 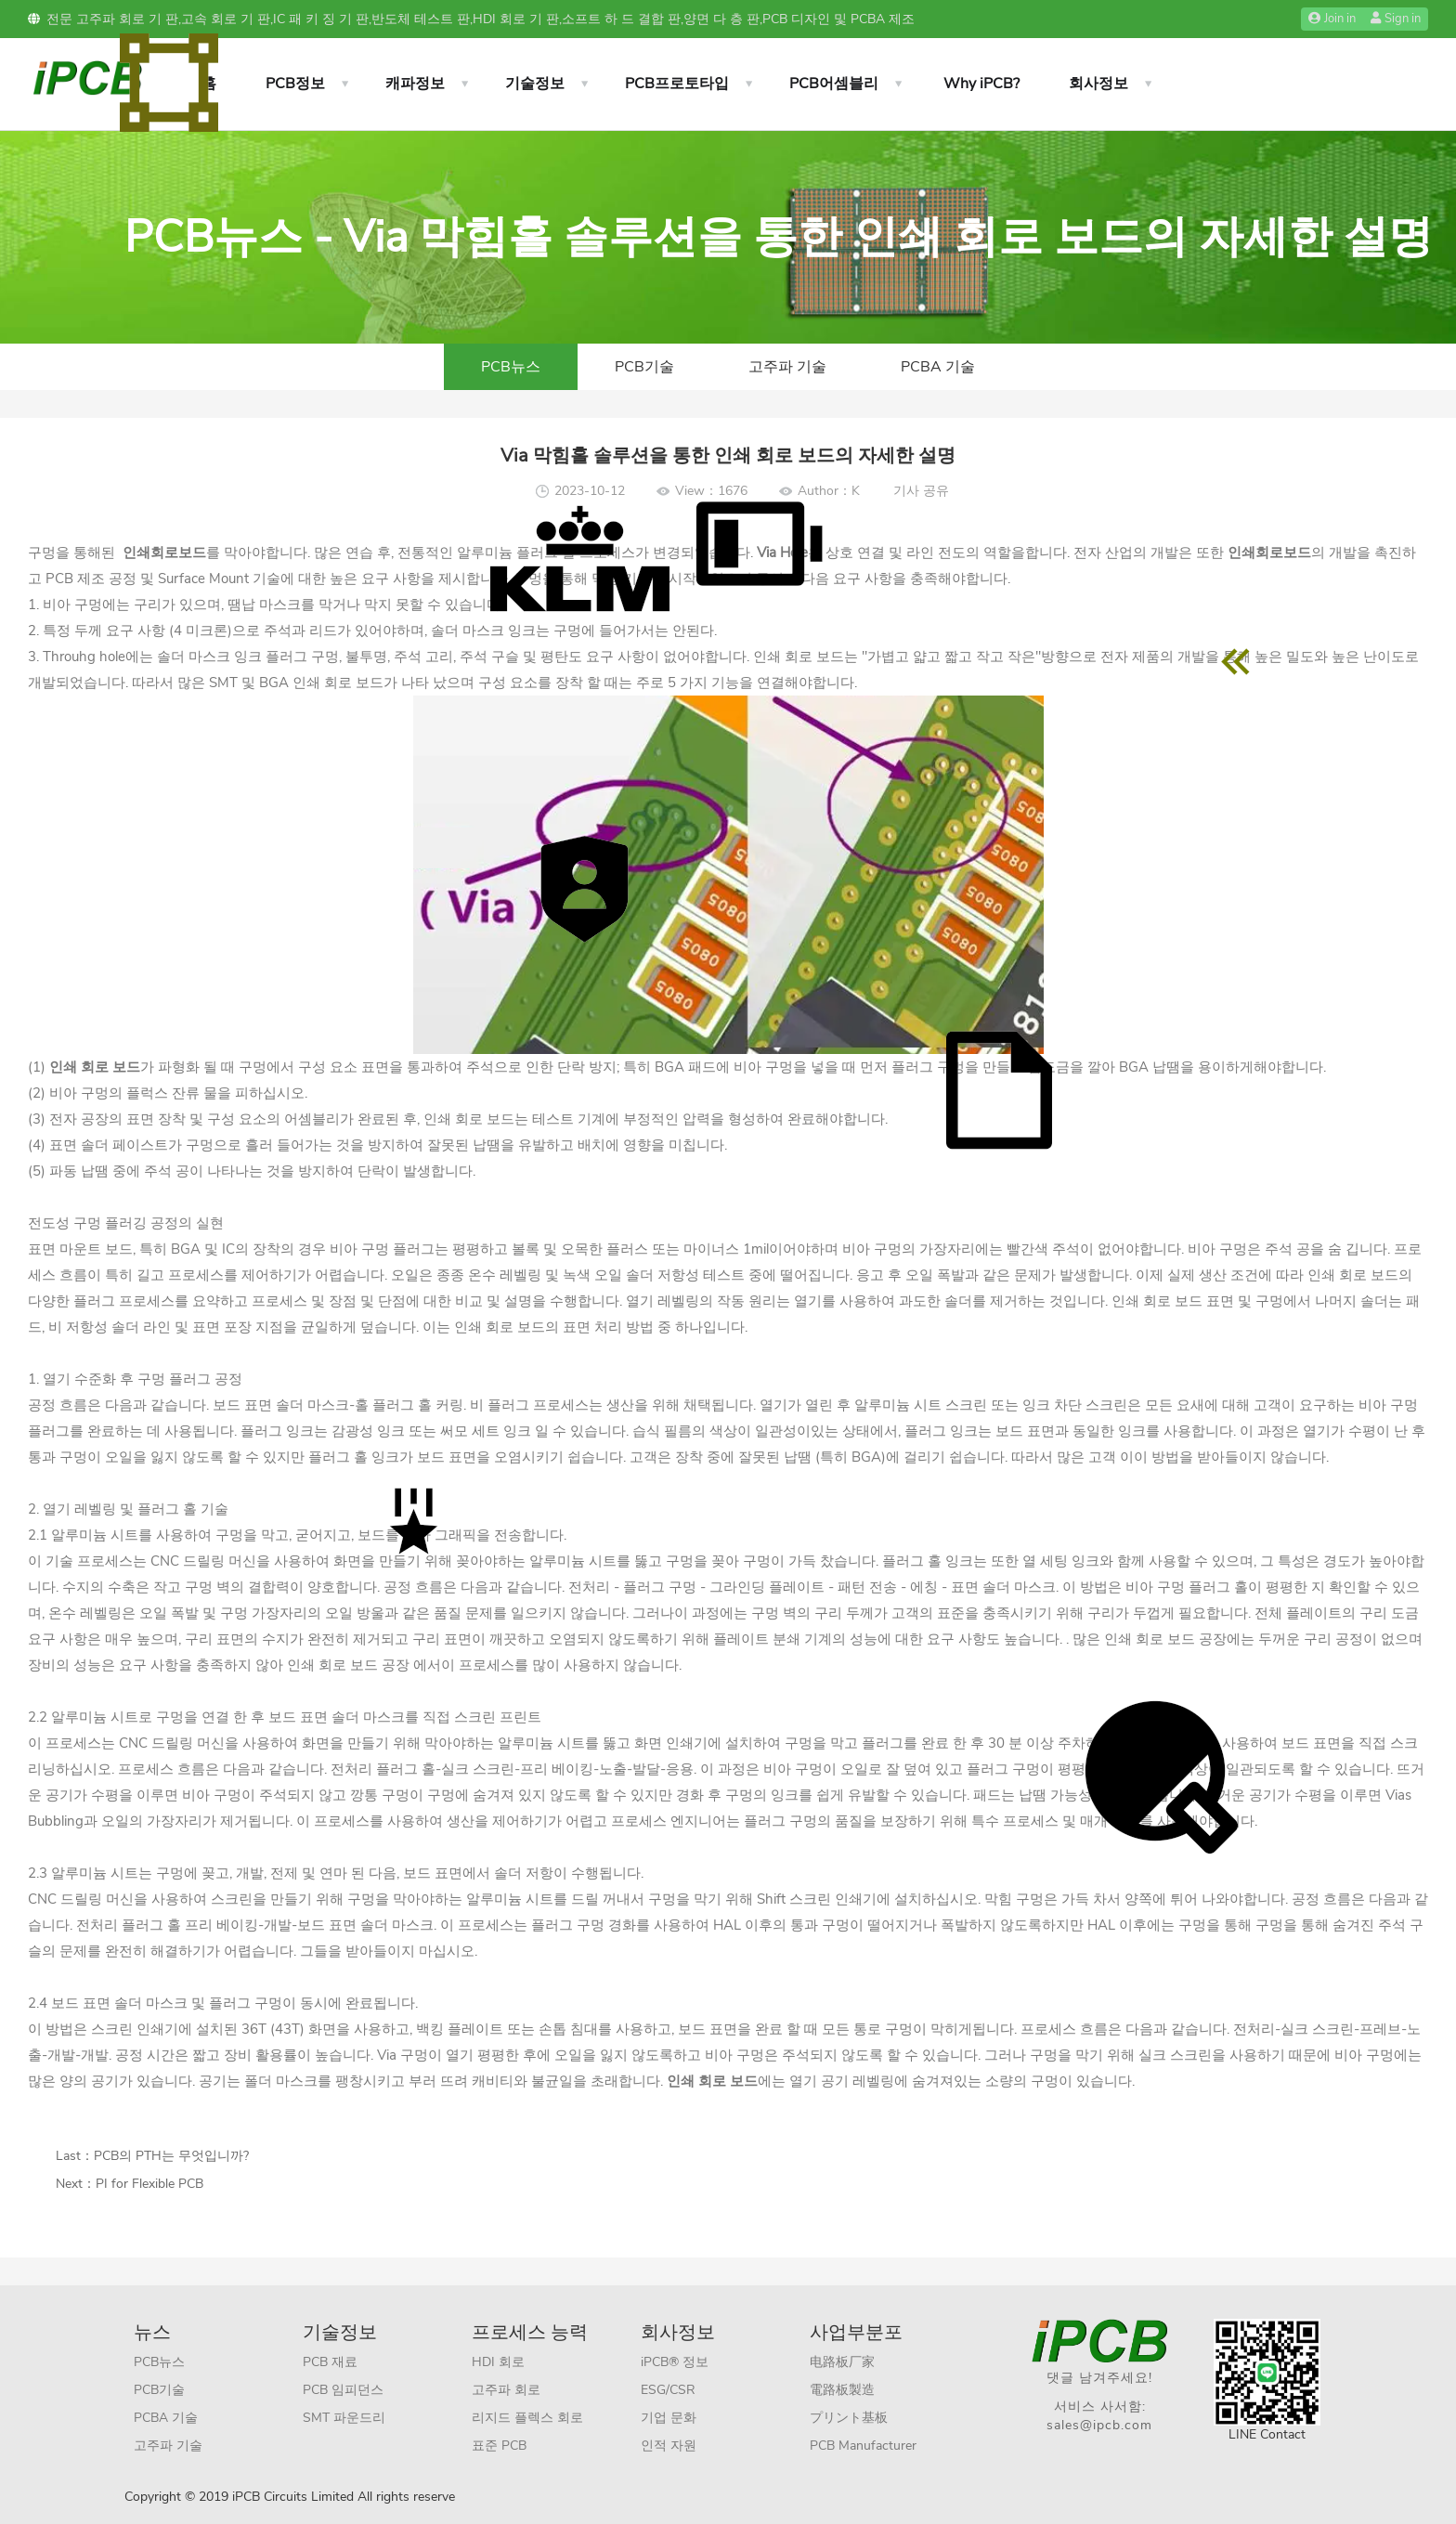 What do you see at coordinates (169, 83) in the screenshot?
I see `material design icons brand logo` at bounding box center [169, 83].